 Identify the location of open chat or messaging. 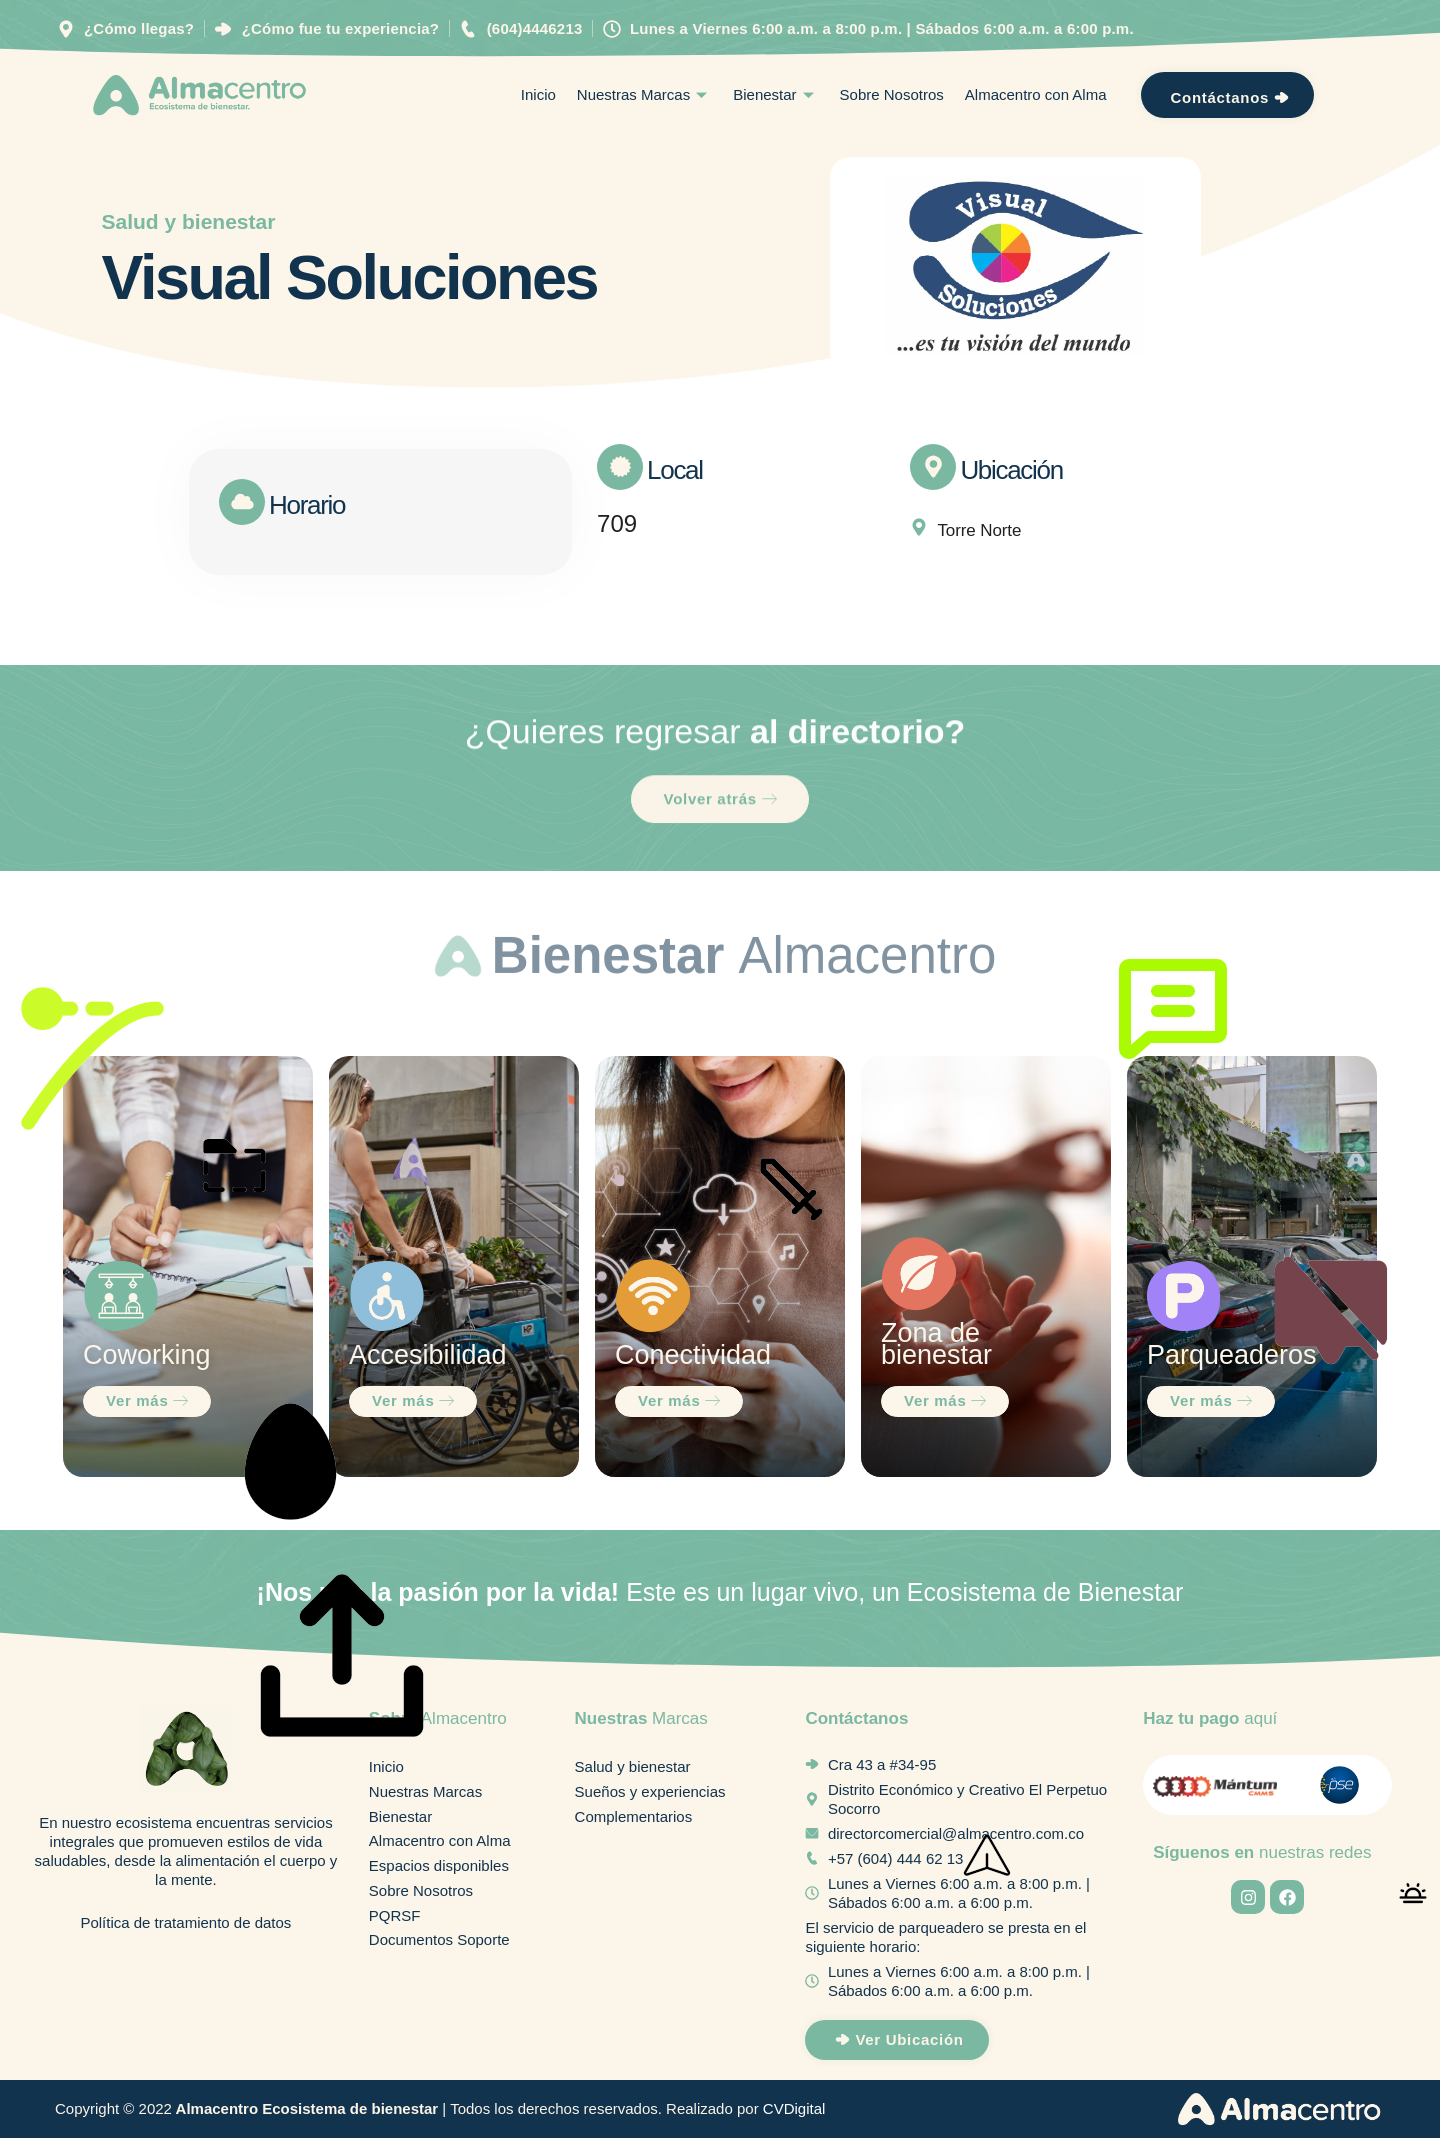
(1173, 1001).